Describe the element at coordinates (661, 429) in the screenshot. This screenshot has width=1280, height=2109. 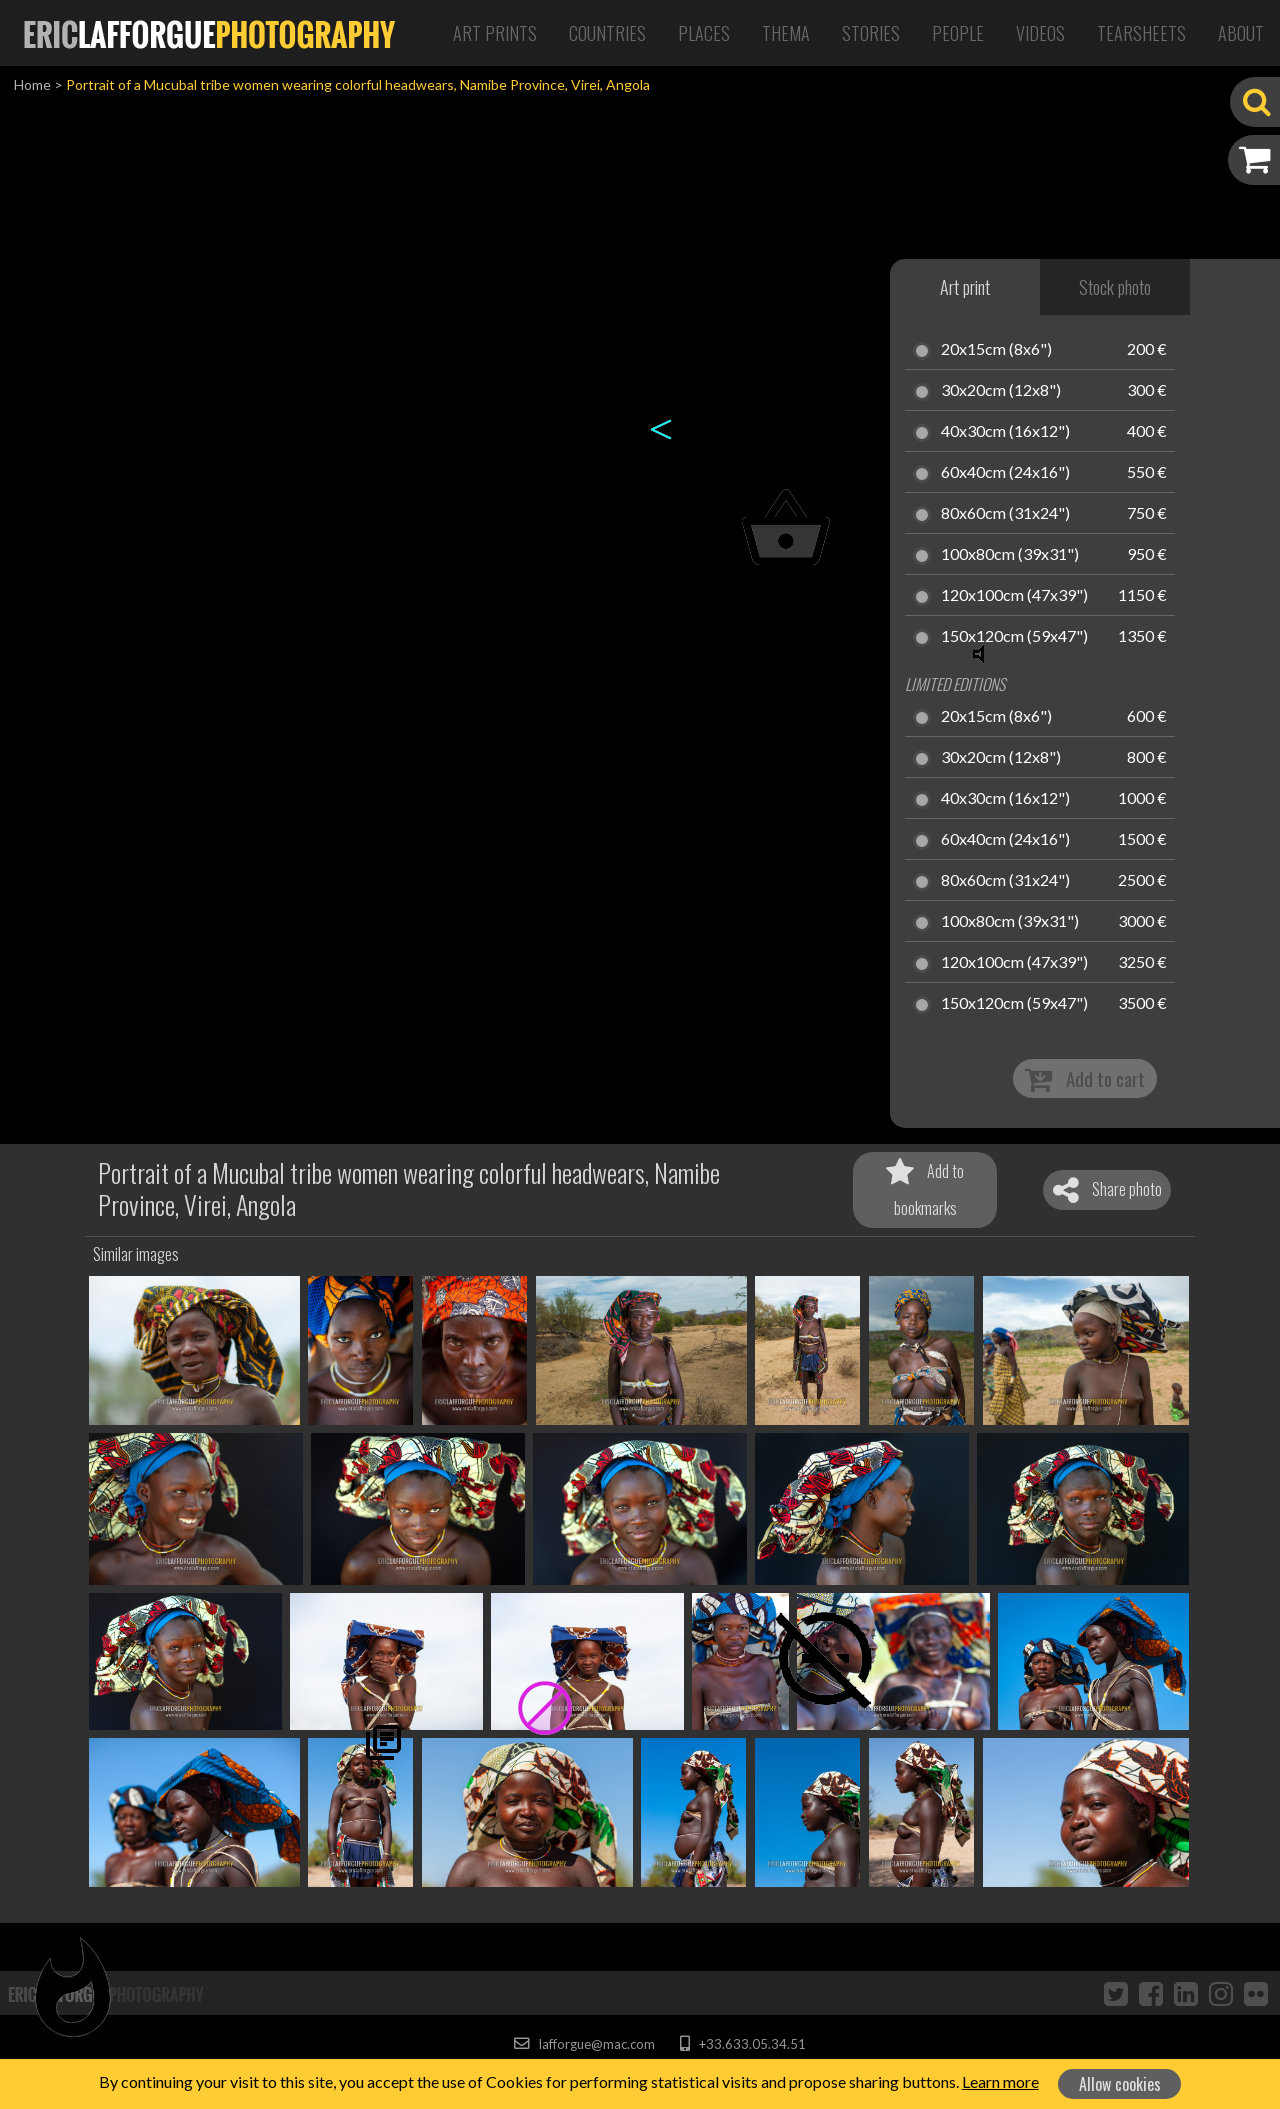
I see `navigate back to previous screen` at that location.